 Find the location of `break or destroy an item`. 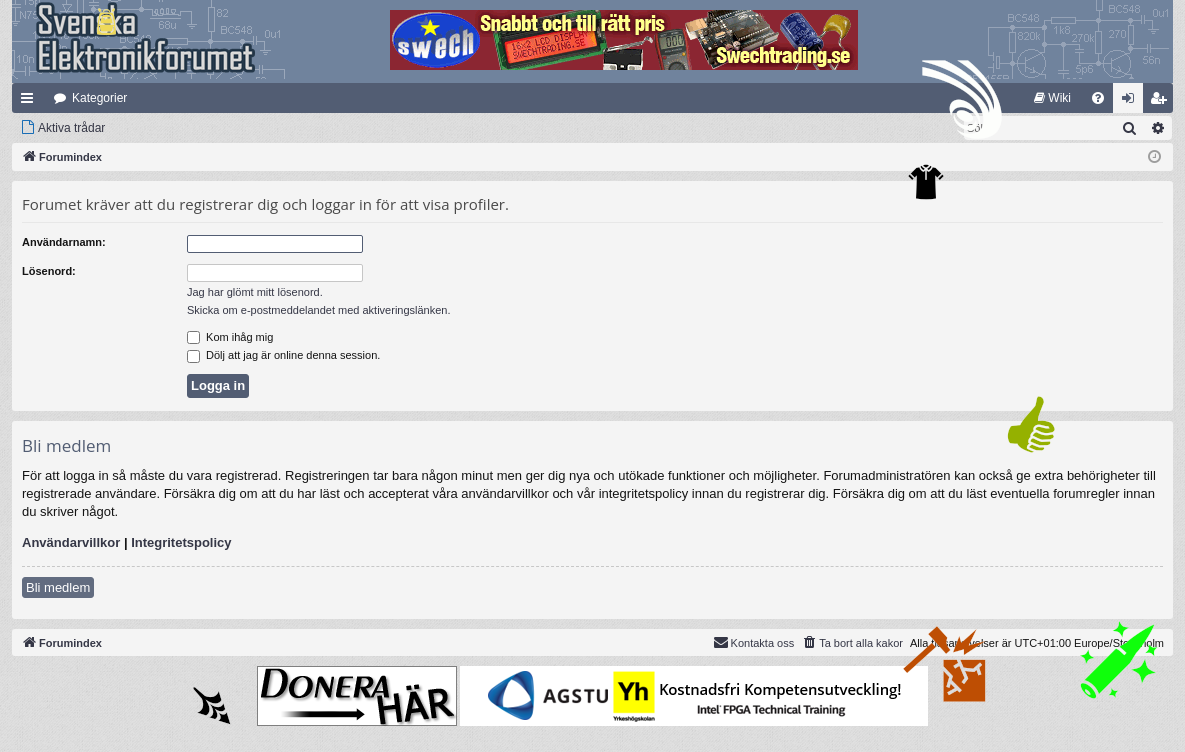

break or destroy an item is located at coordinates (944, 660).